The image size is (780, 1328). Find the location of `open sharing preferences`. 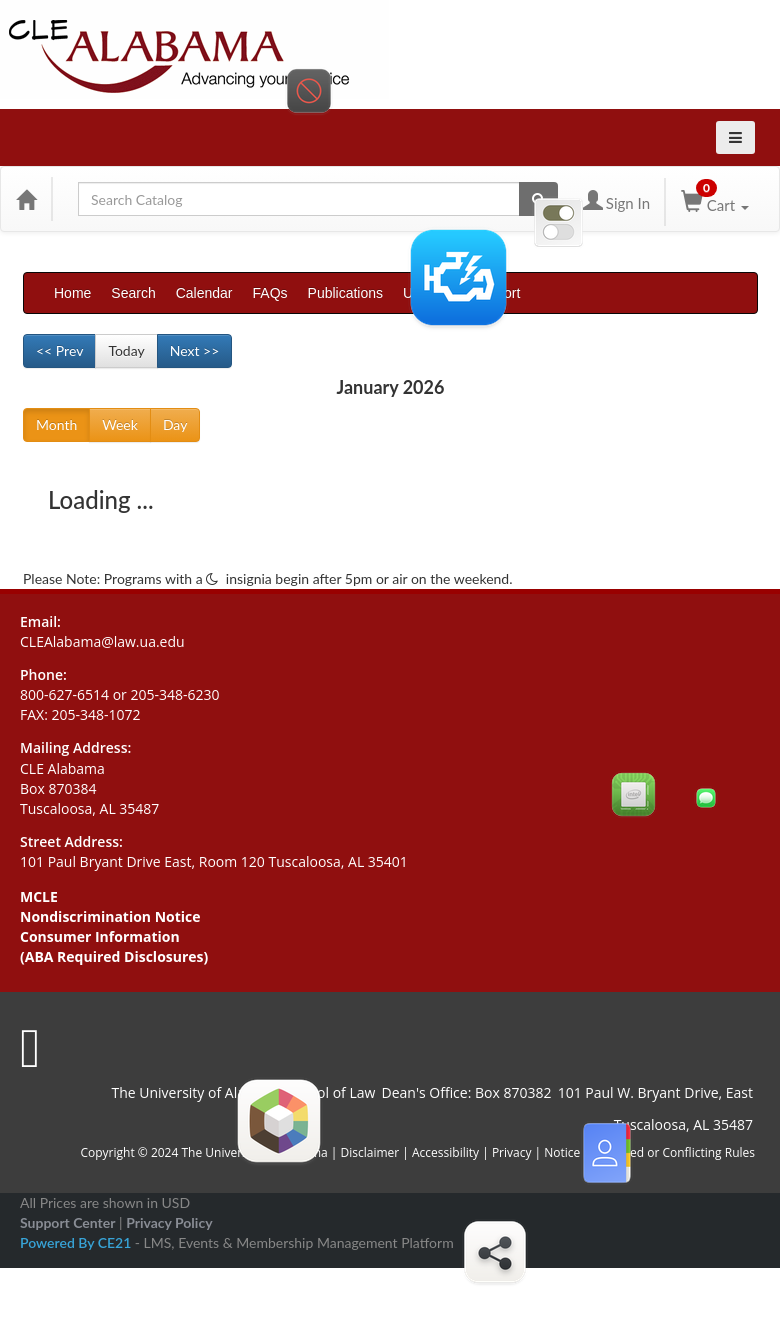

open sharing preferences is located at coordinates (495, 1252).